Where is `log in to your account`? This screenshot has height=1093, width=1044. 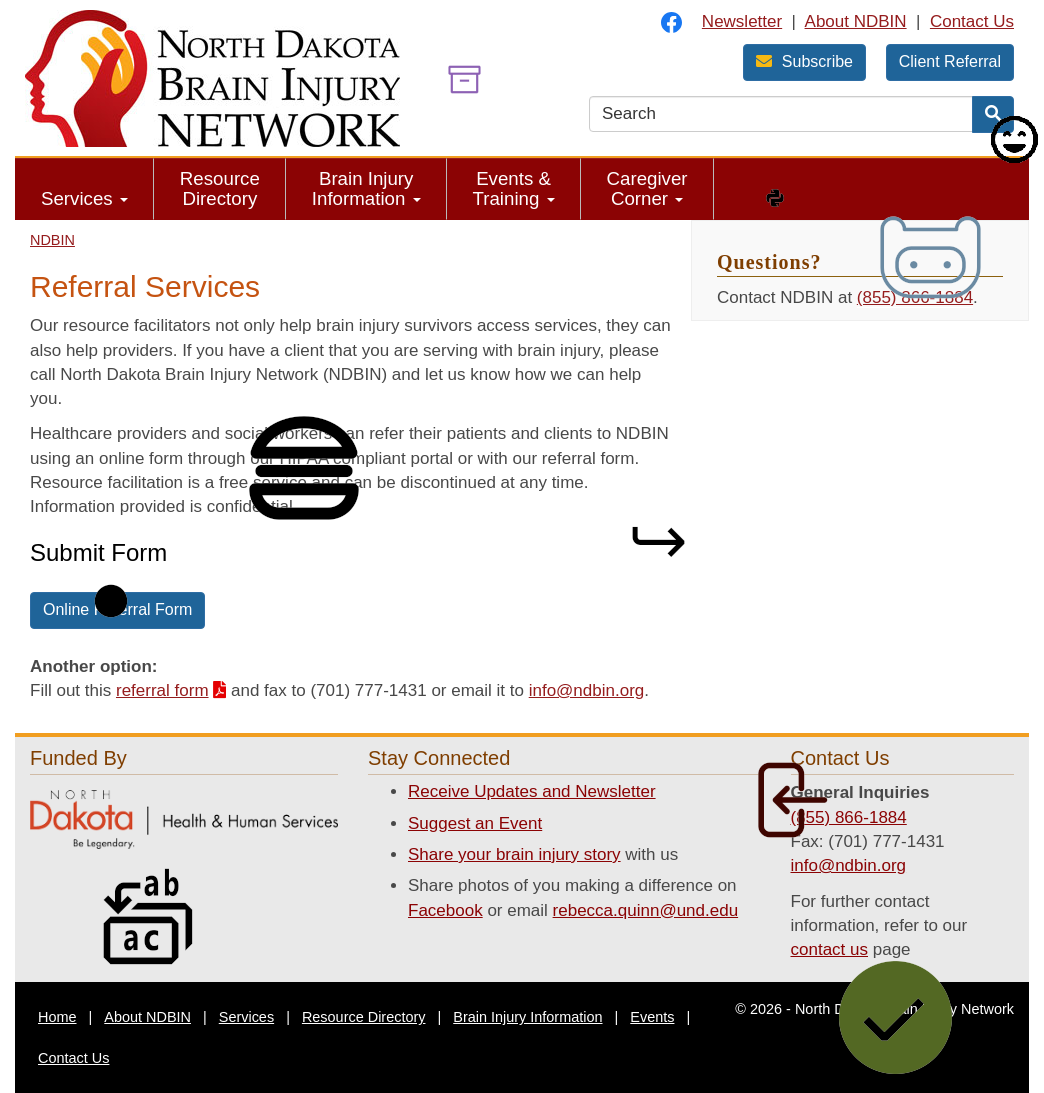
log in to your account is located at coordinates (787, 800).